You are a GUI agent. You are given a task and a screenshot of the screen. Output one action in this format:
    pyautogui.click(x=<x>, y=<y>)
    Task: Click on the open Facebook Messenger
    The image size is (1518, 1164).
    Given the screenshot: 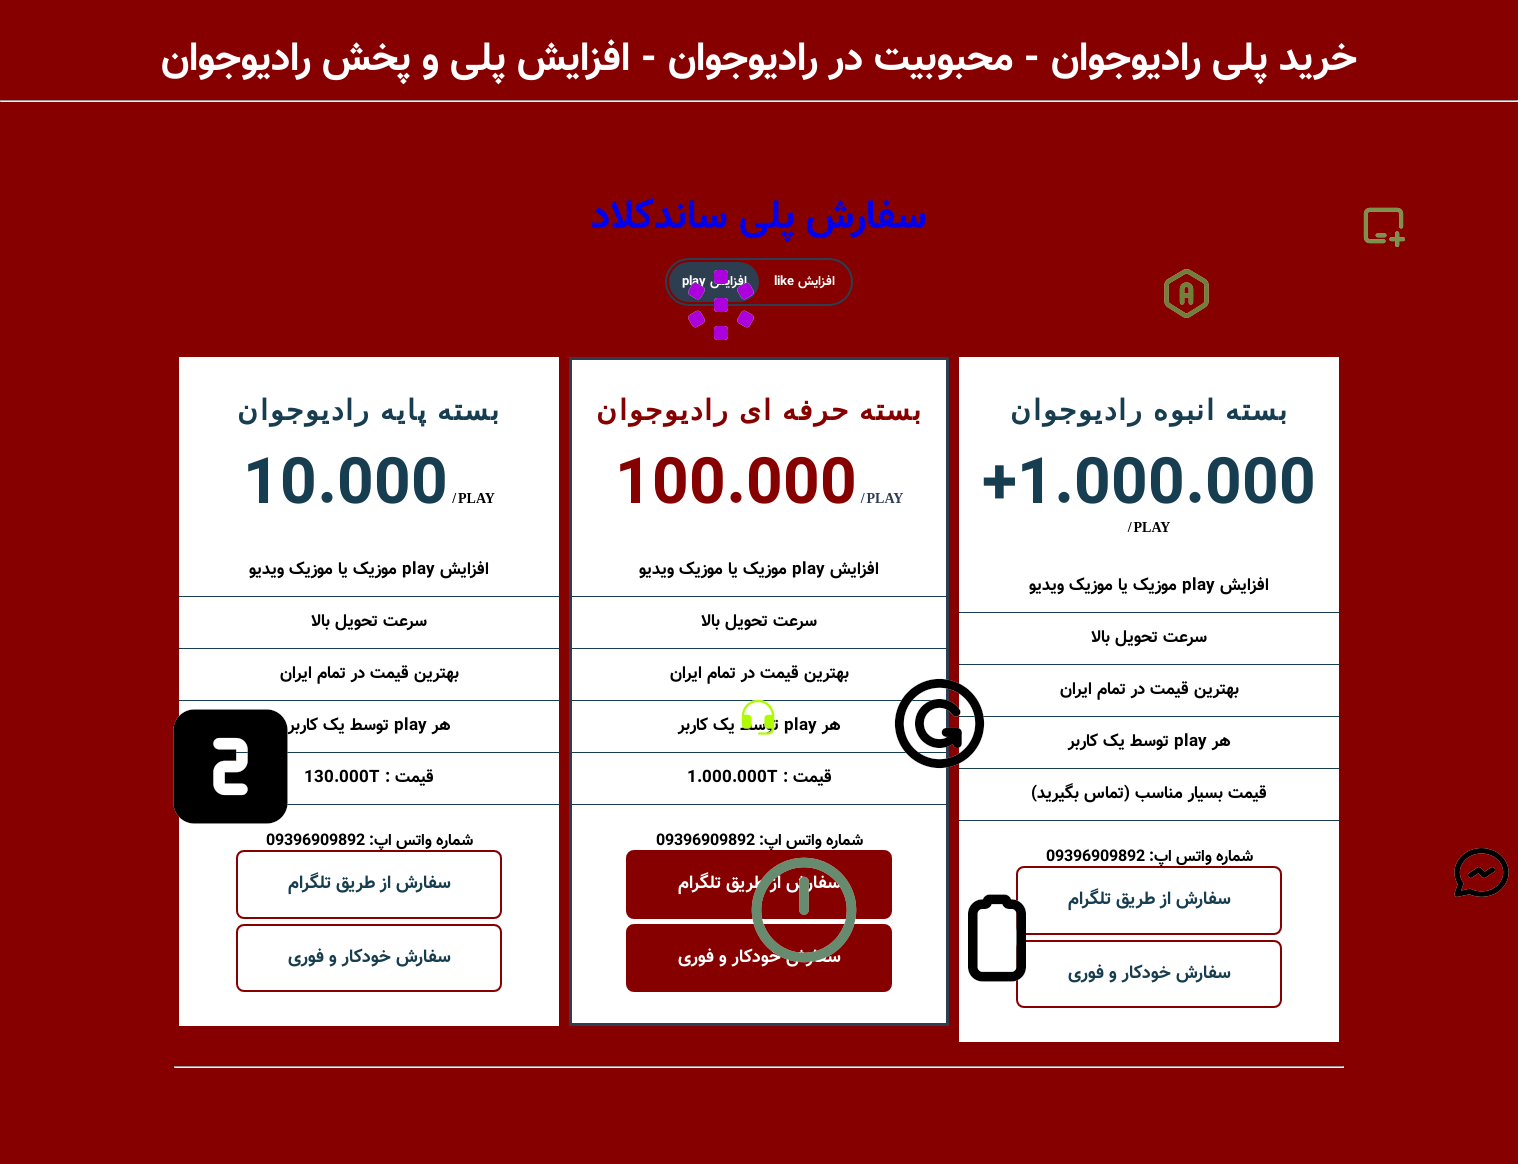 What is the action you would take?
    pyautogui.click(x=1481, y=872)
    